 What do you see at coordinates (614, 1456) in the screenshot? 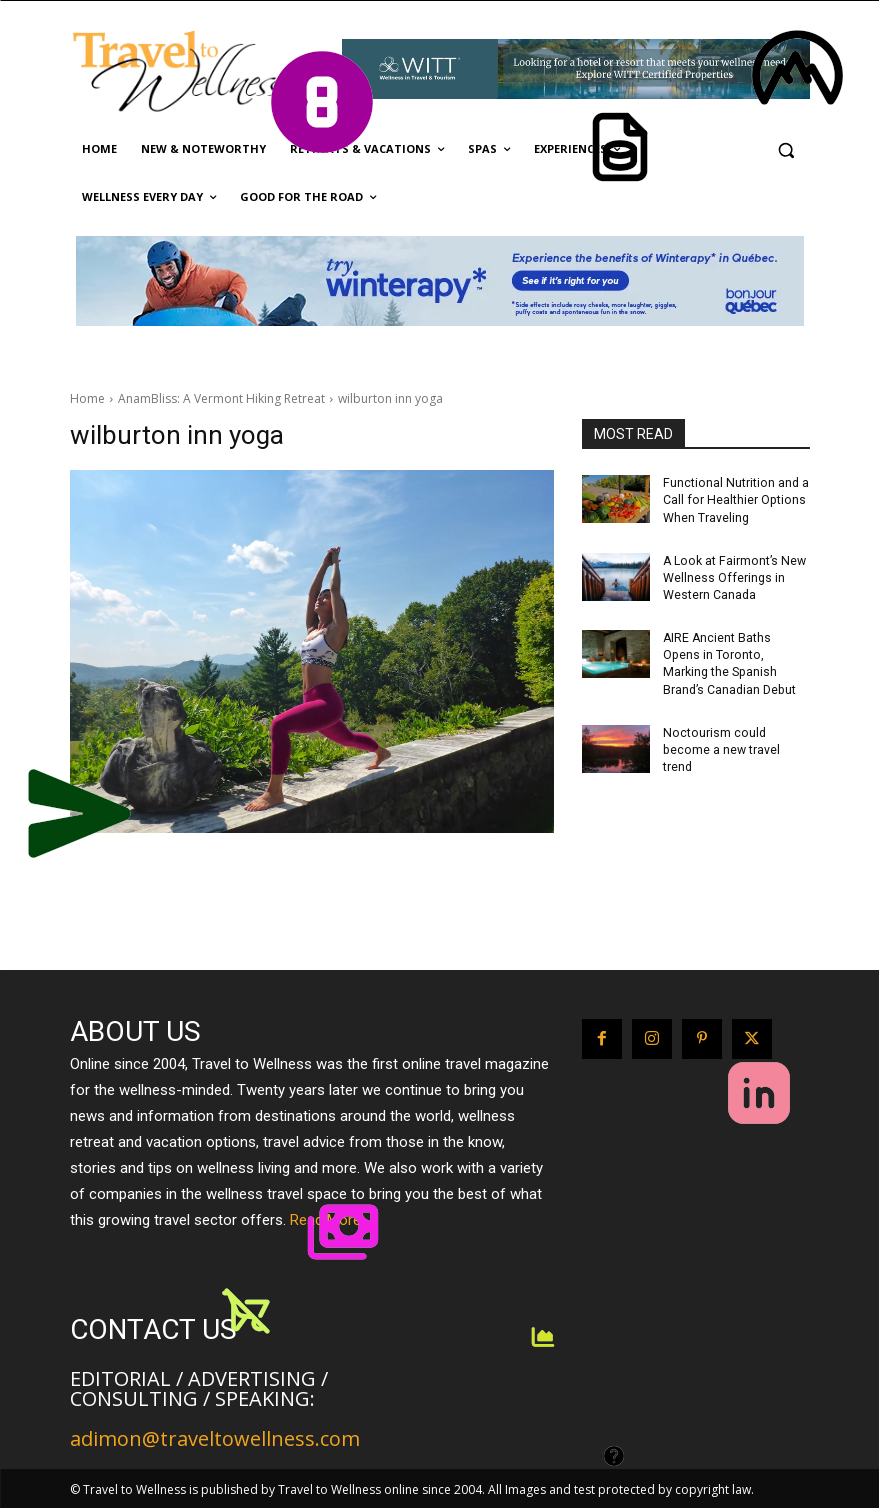
I see `access help or support` at bounding box center [614, 1456].